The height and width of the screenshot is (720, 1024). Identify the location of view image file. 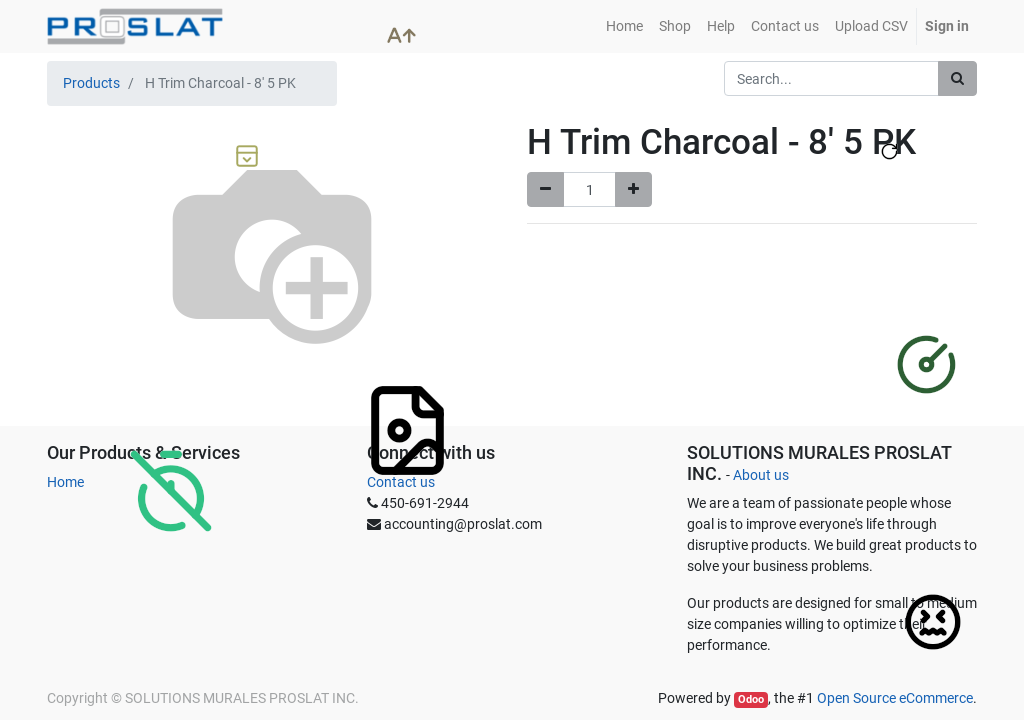
(407, 430).